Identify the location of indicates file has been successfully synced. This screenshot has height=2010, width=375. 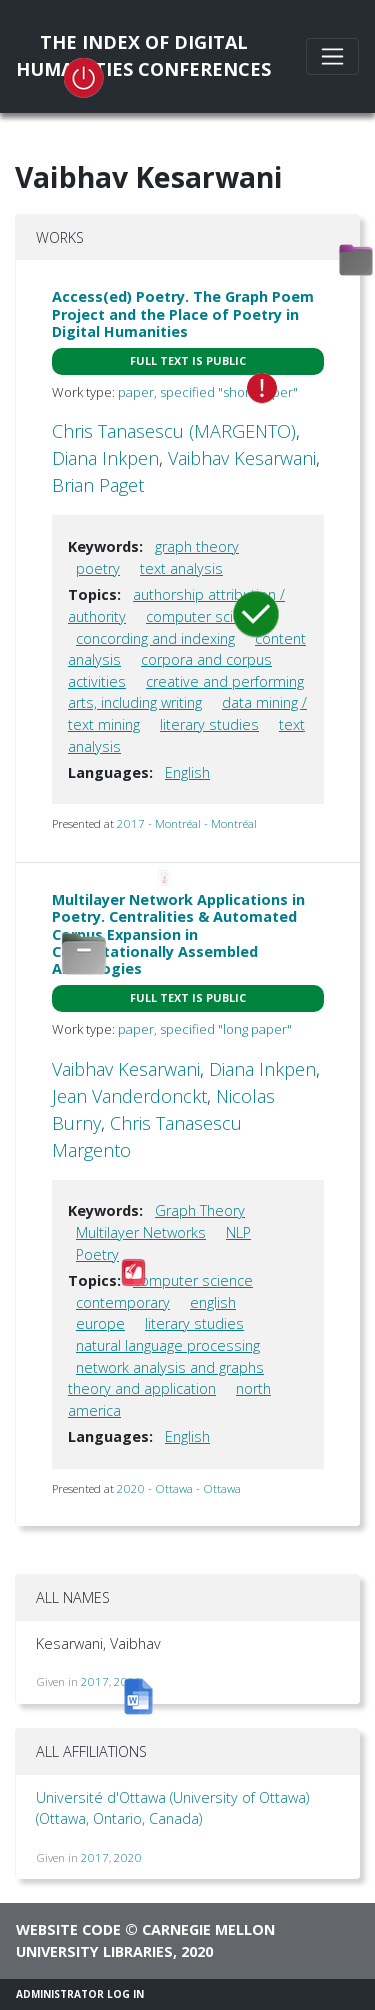
(256, 614).